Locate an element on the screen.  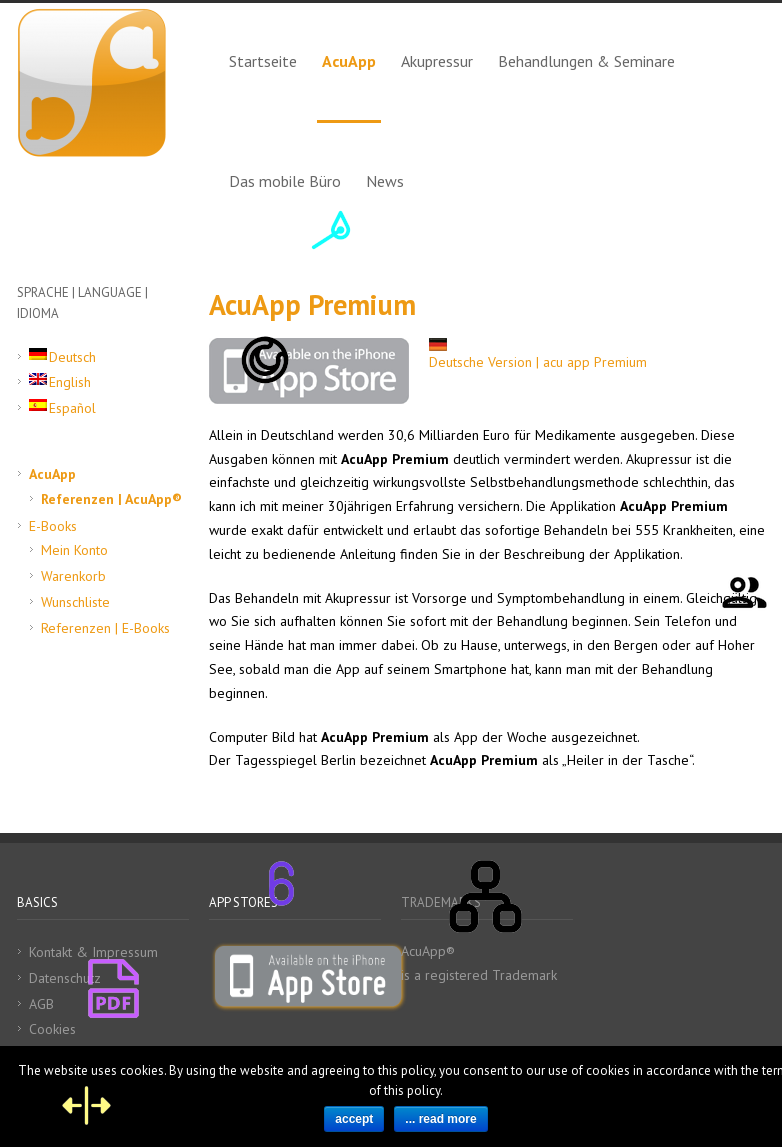
open a PDF document is located at coordinates (113, 988).